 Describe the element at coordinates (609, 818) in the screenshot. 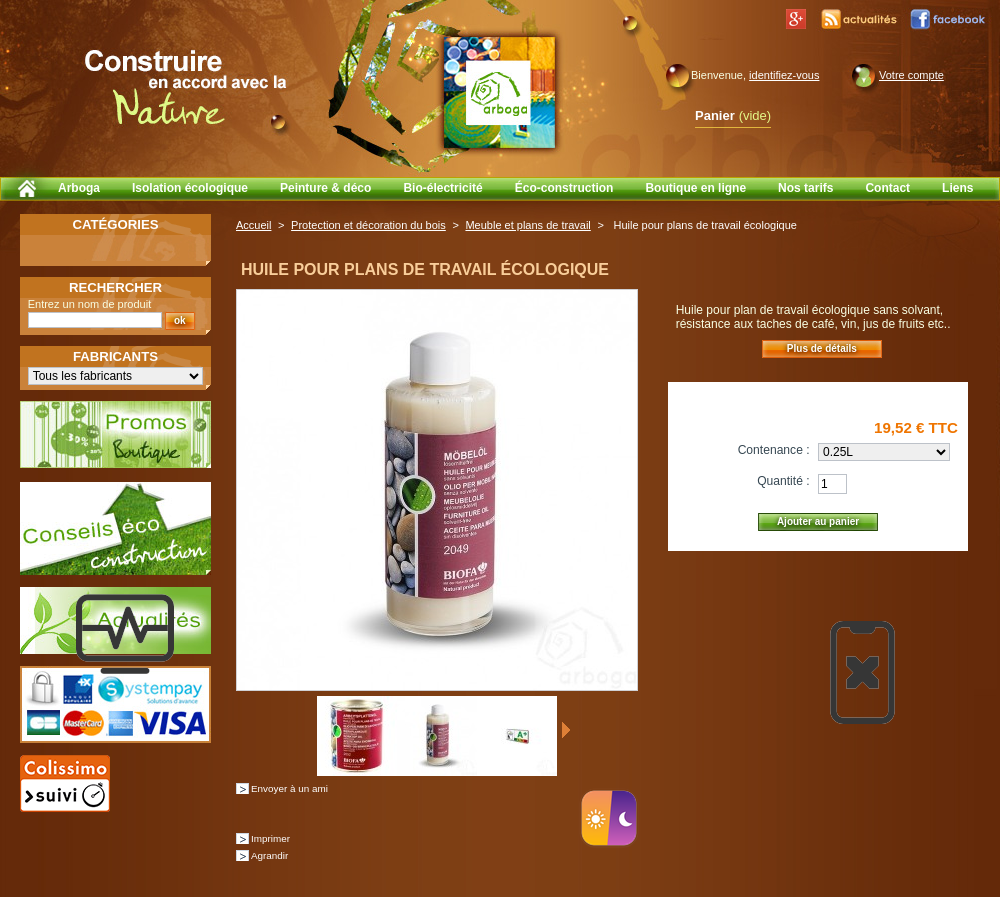

I see `open dynamic wallpaper settings` at that location.